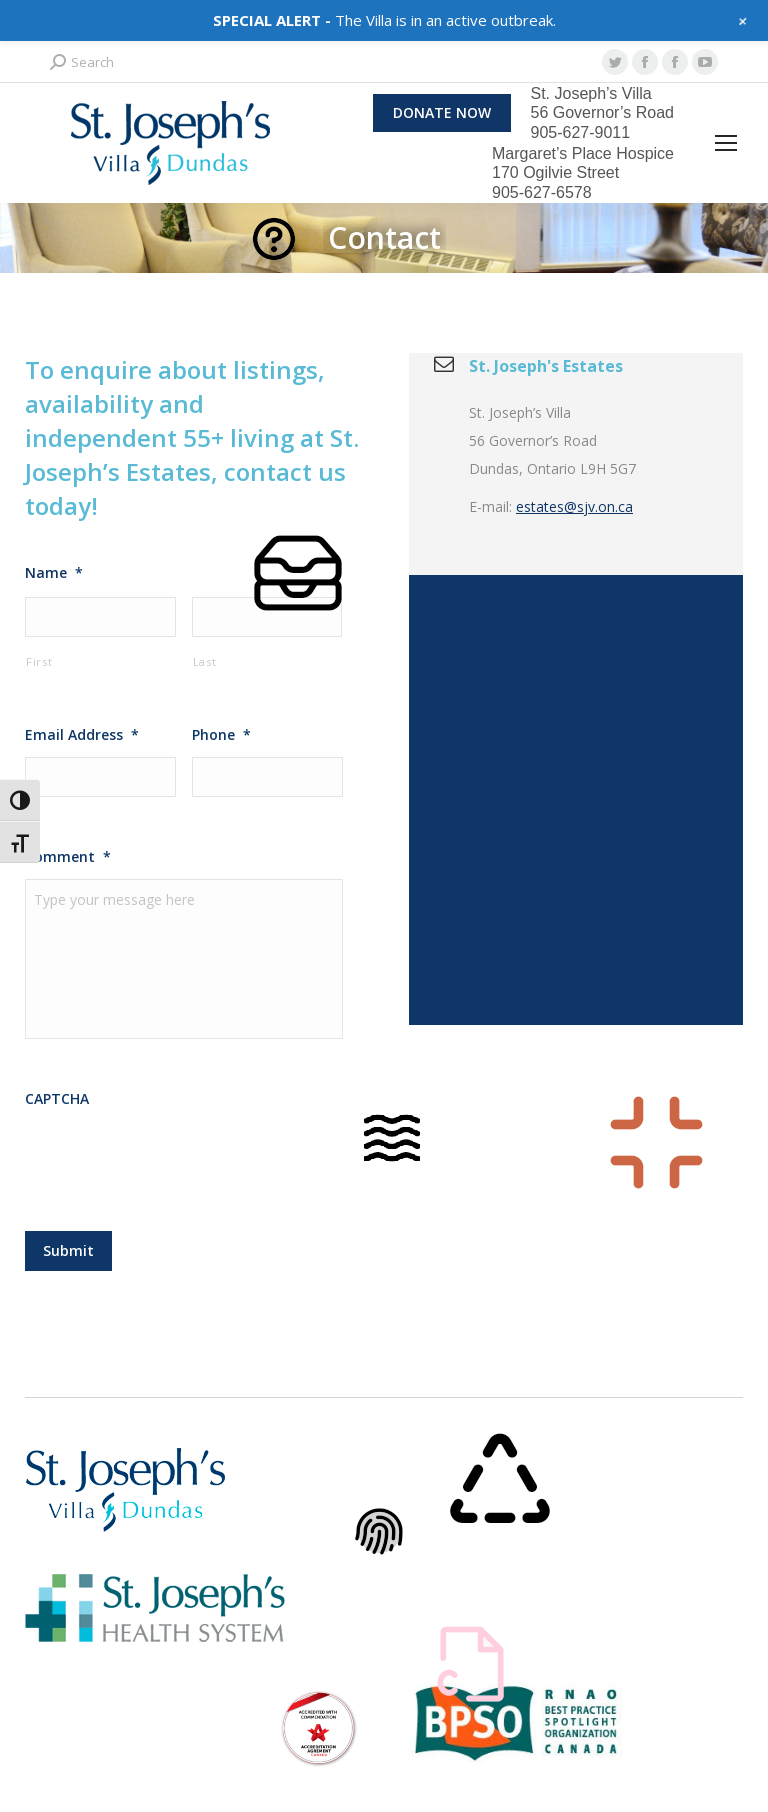 The height and width of the screenshot is (1812, 768). I want to click on authenticate with biometric fingerprint, so click(379, 1531).